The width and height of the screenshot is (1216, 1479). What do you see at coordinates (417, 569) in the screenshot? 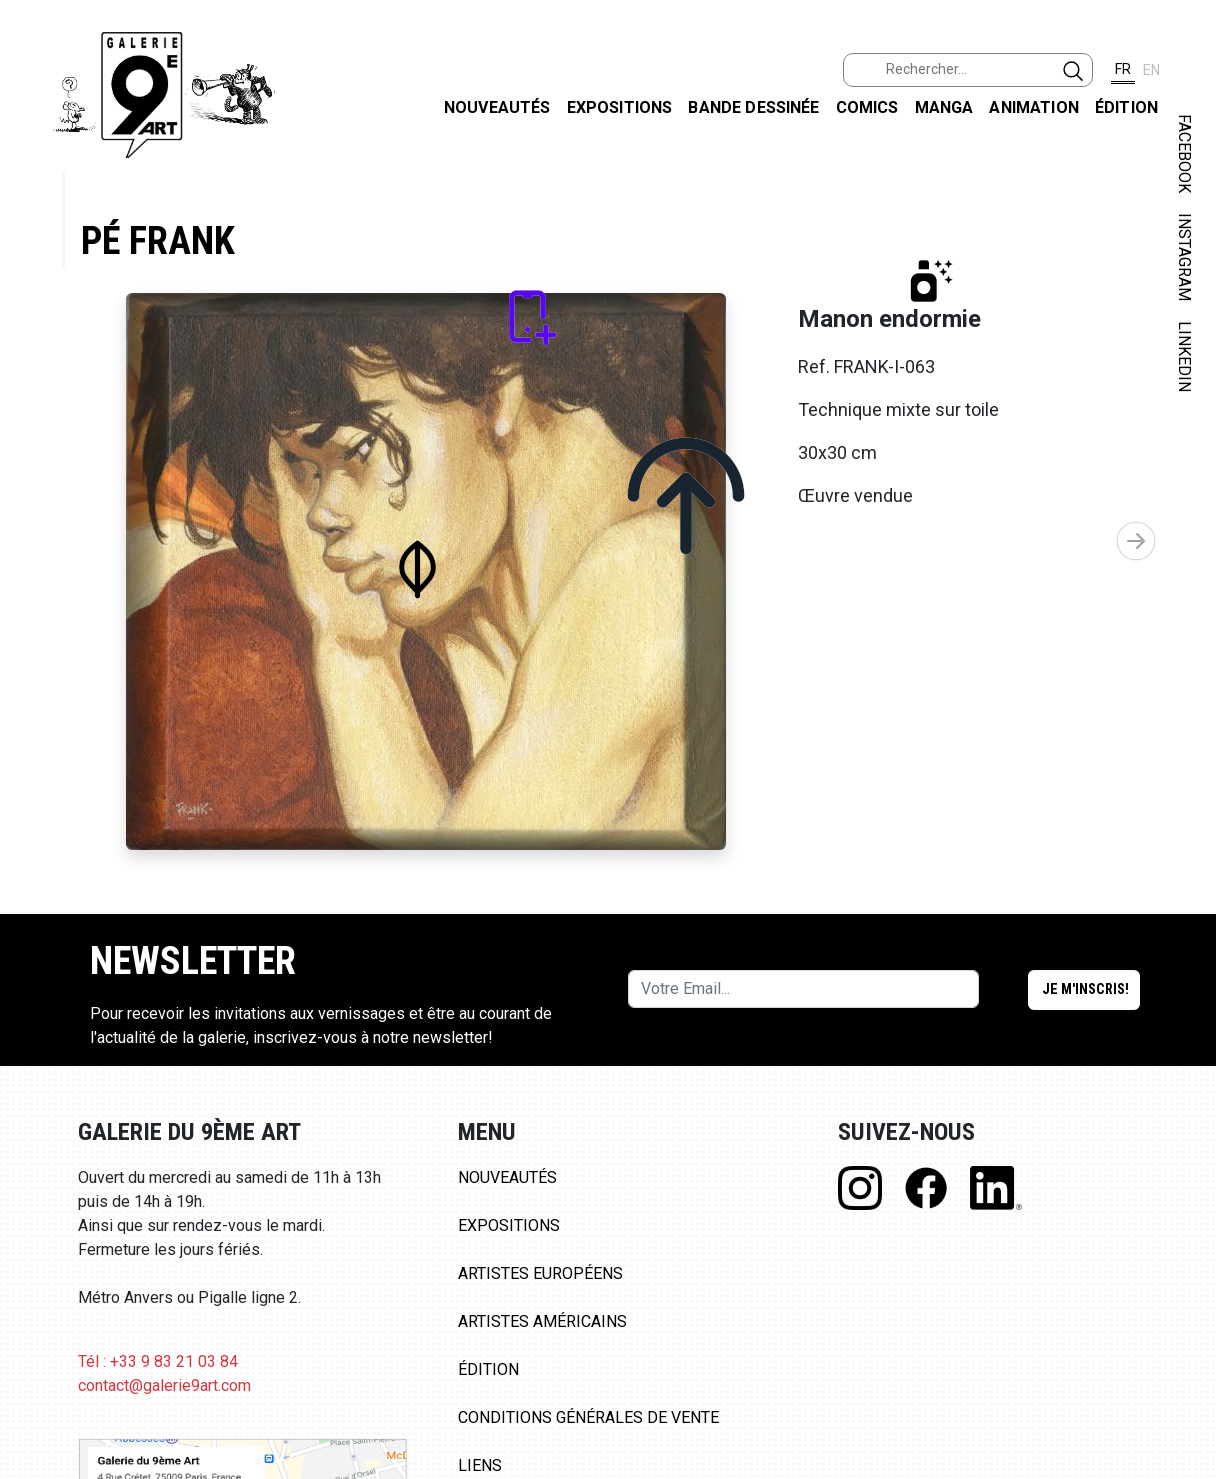
I see `MongoDB database service logo` at bounding box center [417, 569].